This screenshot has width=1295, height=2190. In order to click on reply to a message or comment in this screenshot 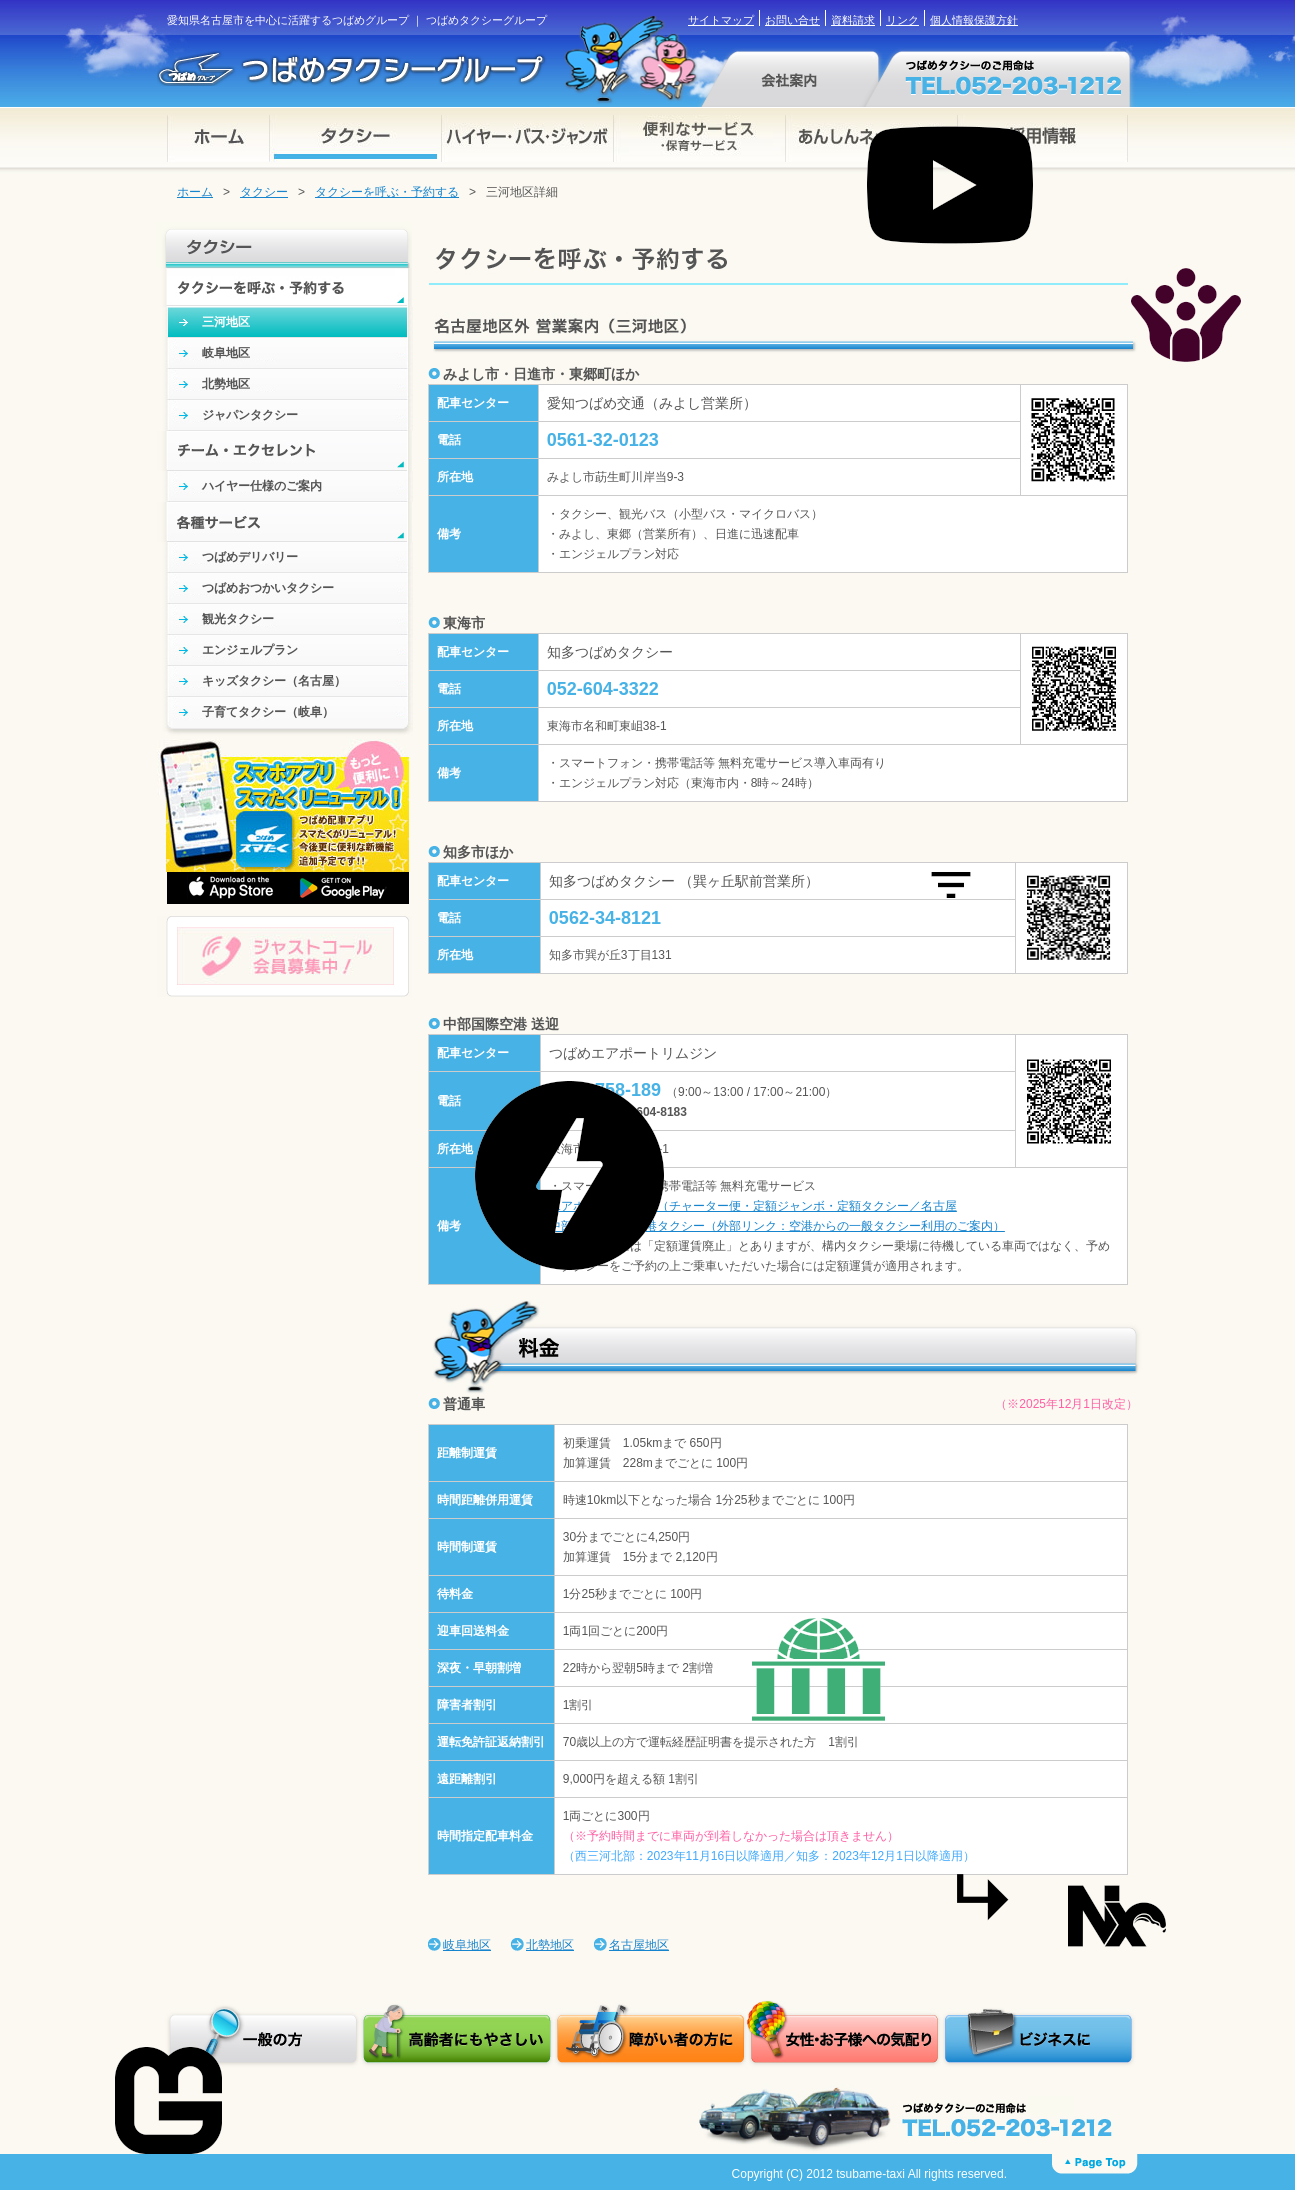, I will do `click(979, 1896)`.